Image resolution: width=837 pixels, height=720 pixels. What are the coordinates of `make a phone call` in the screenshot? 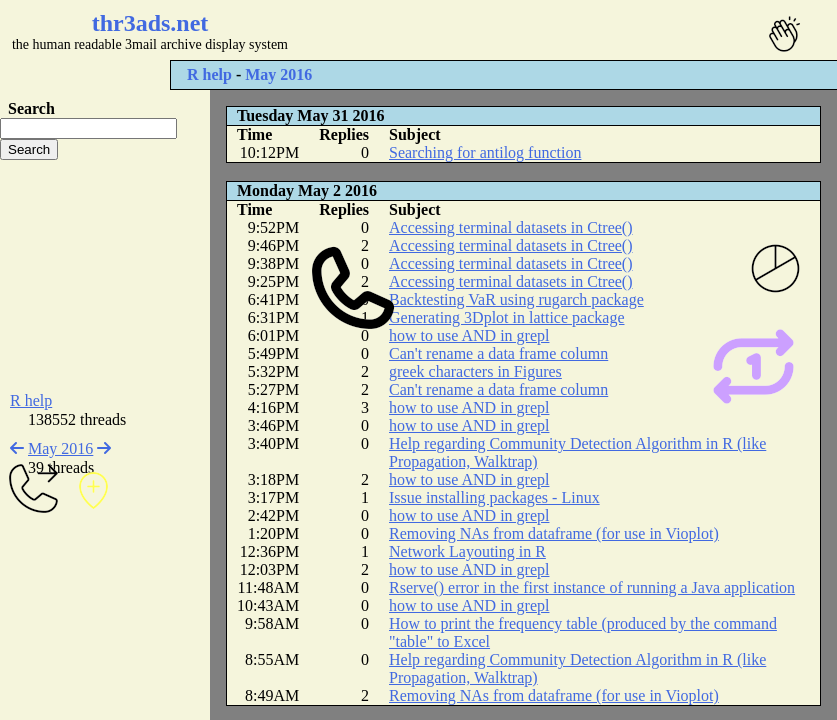 It's located at (351, 289).